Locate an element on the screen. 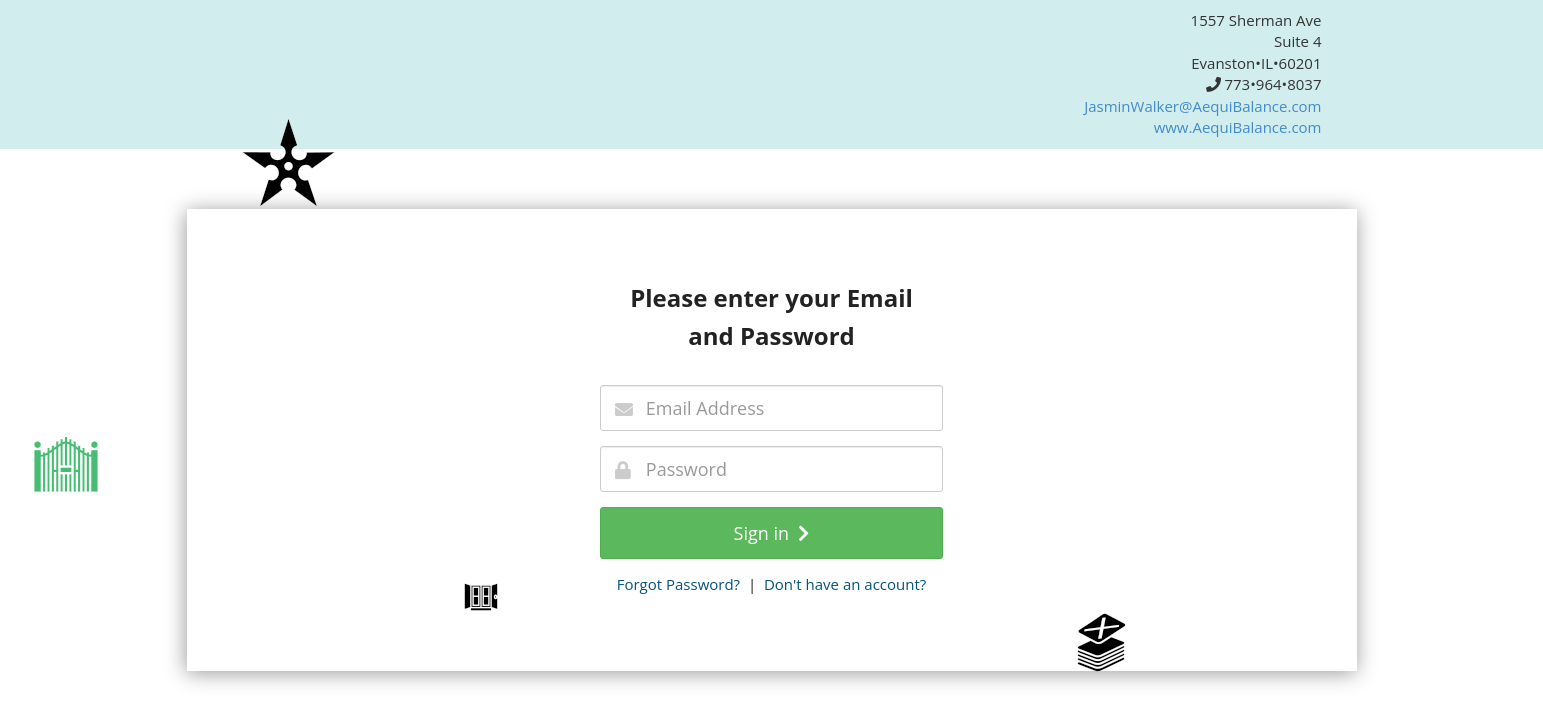 The image size is (1543, 720). delete or remove a card from your deck is located at coordinates (1101, 639).